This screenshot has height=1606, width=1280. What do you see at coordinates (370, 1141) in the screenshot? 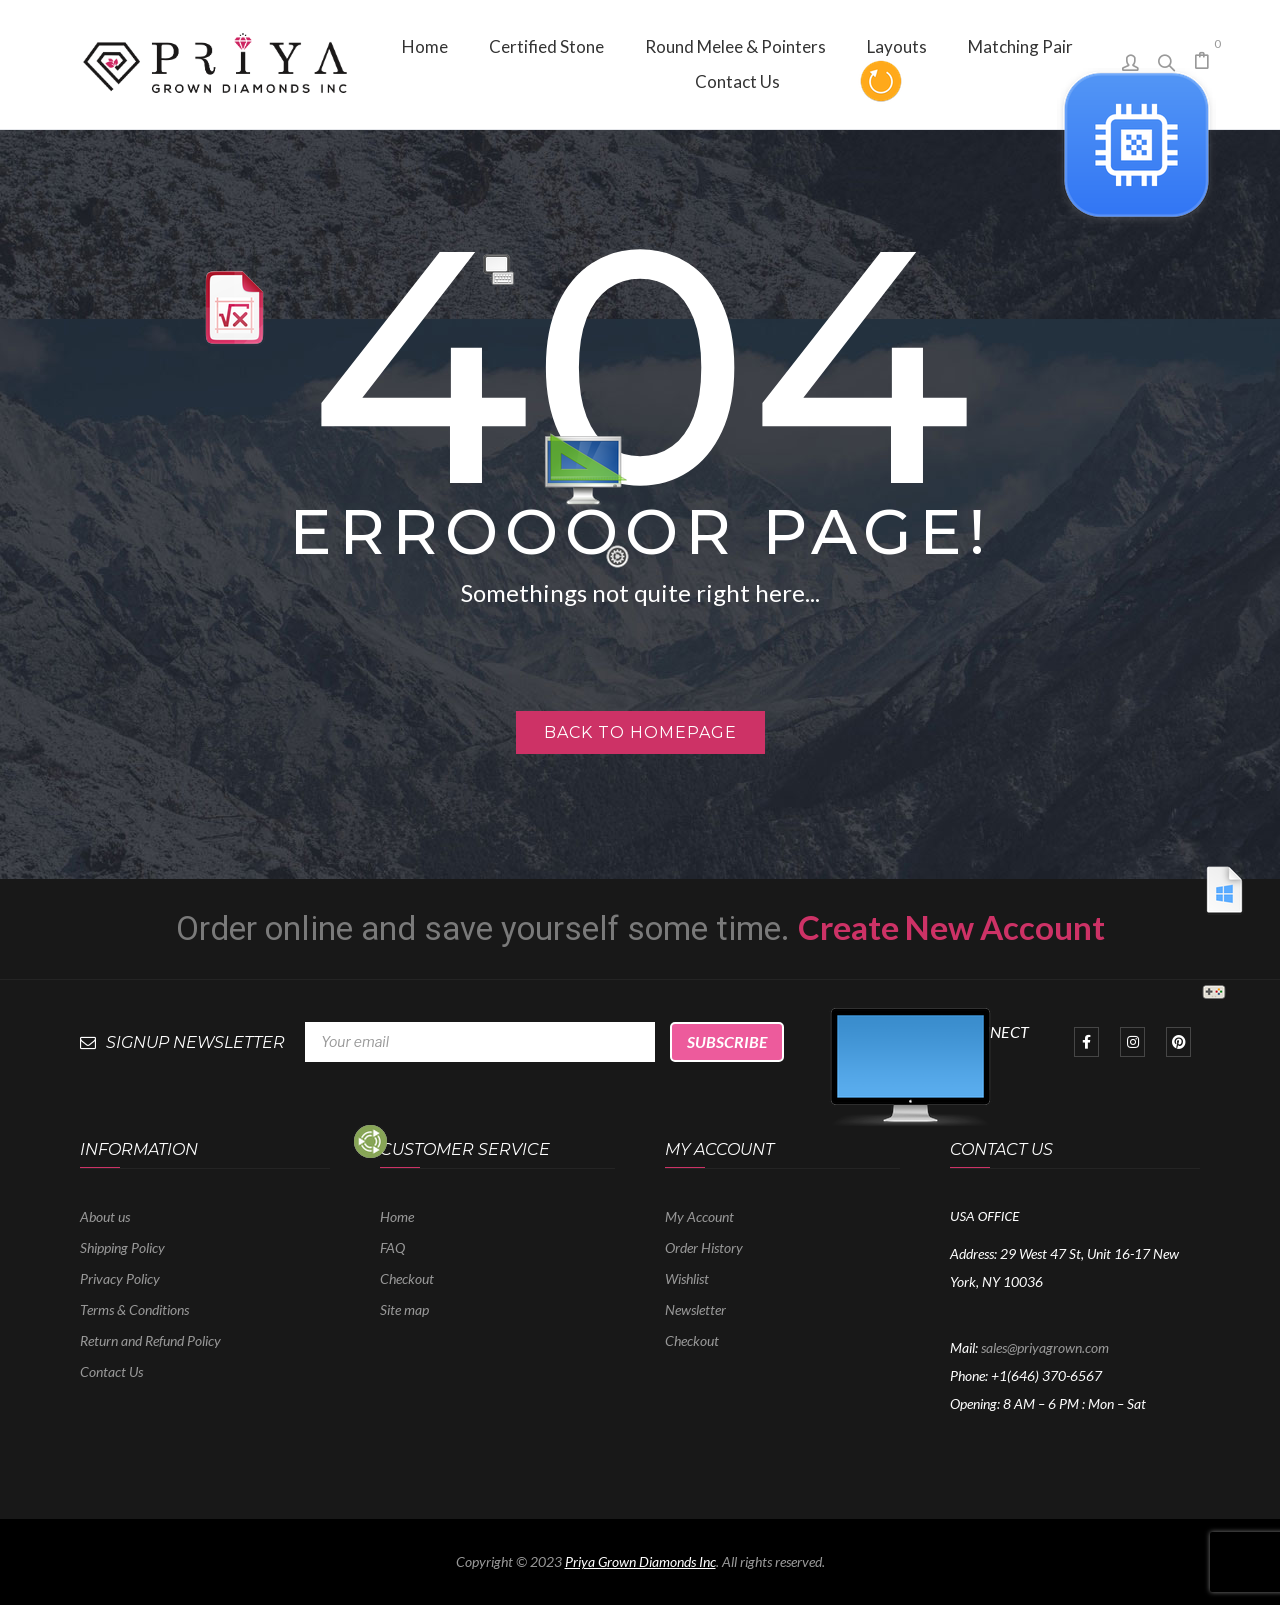
I see `ubuntu mate logo or branding indicator` at bounding box center [370, 1141].